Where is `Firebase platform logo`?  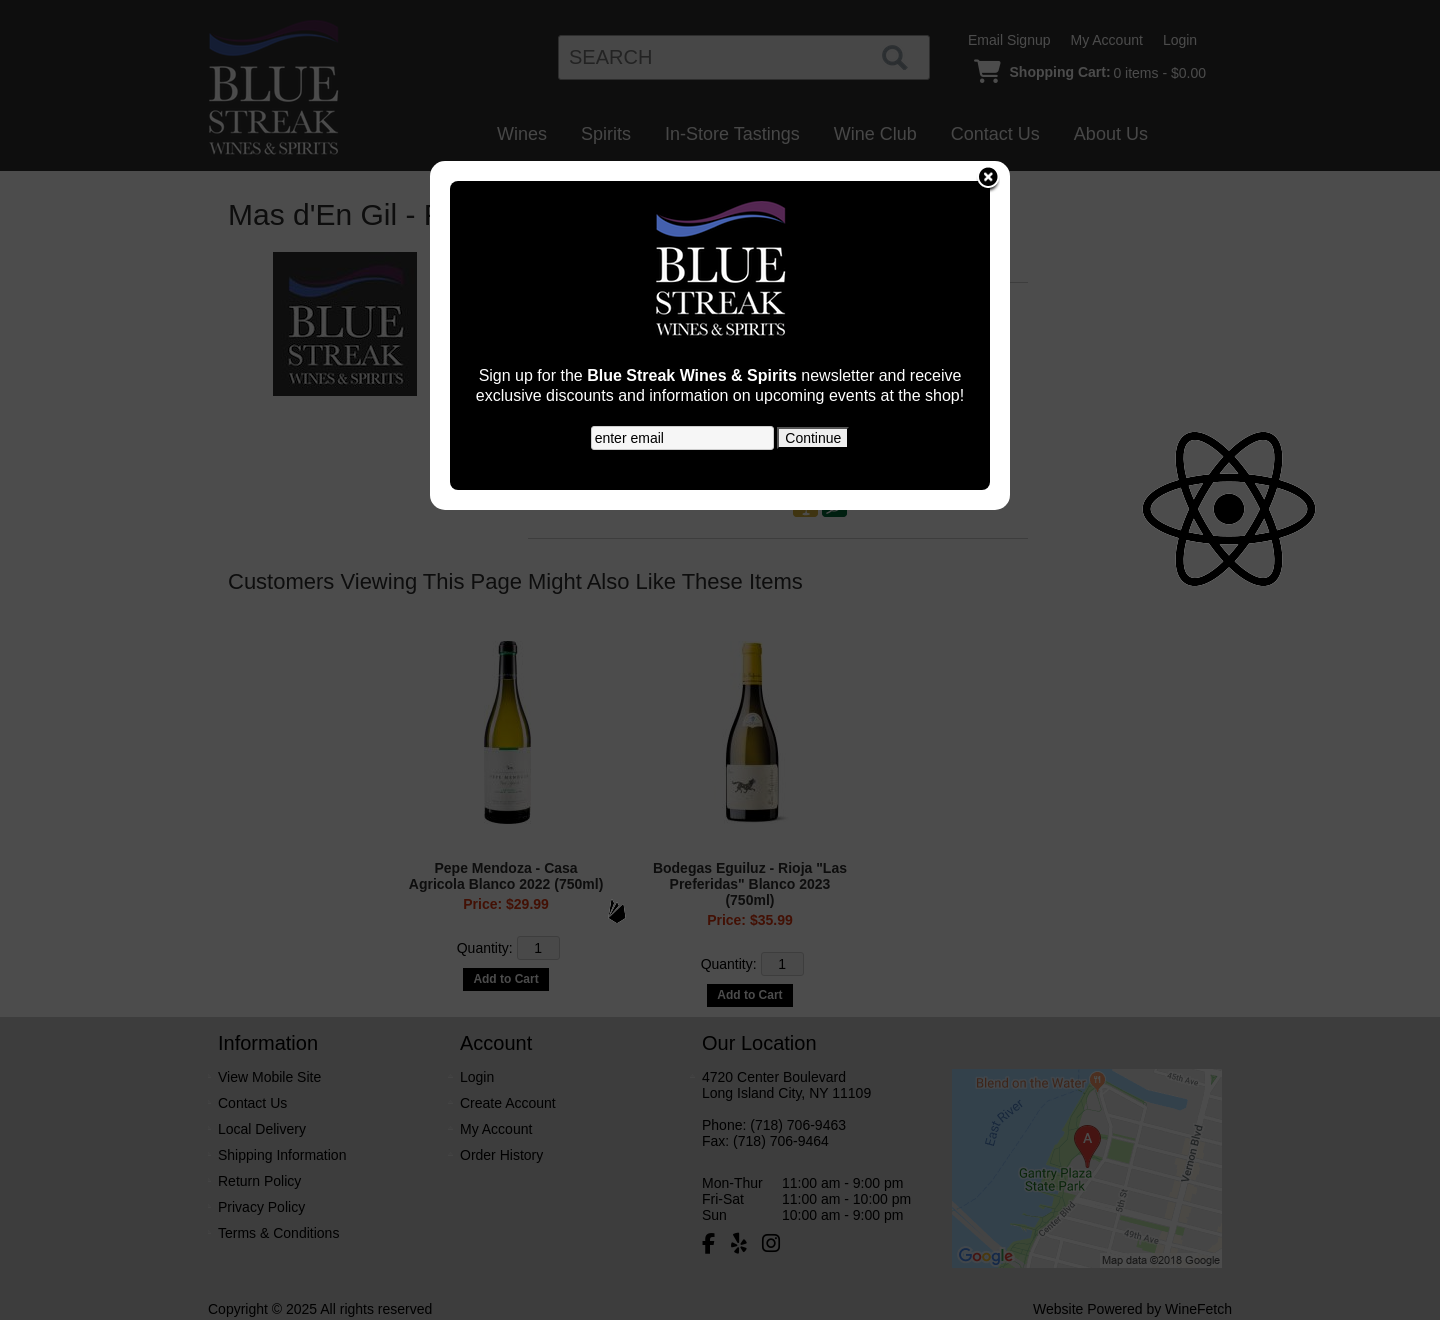 Firebase platform logo is located at coordinates (617, 911).